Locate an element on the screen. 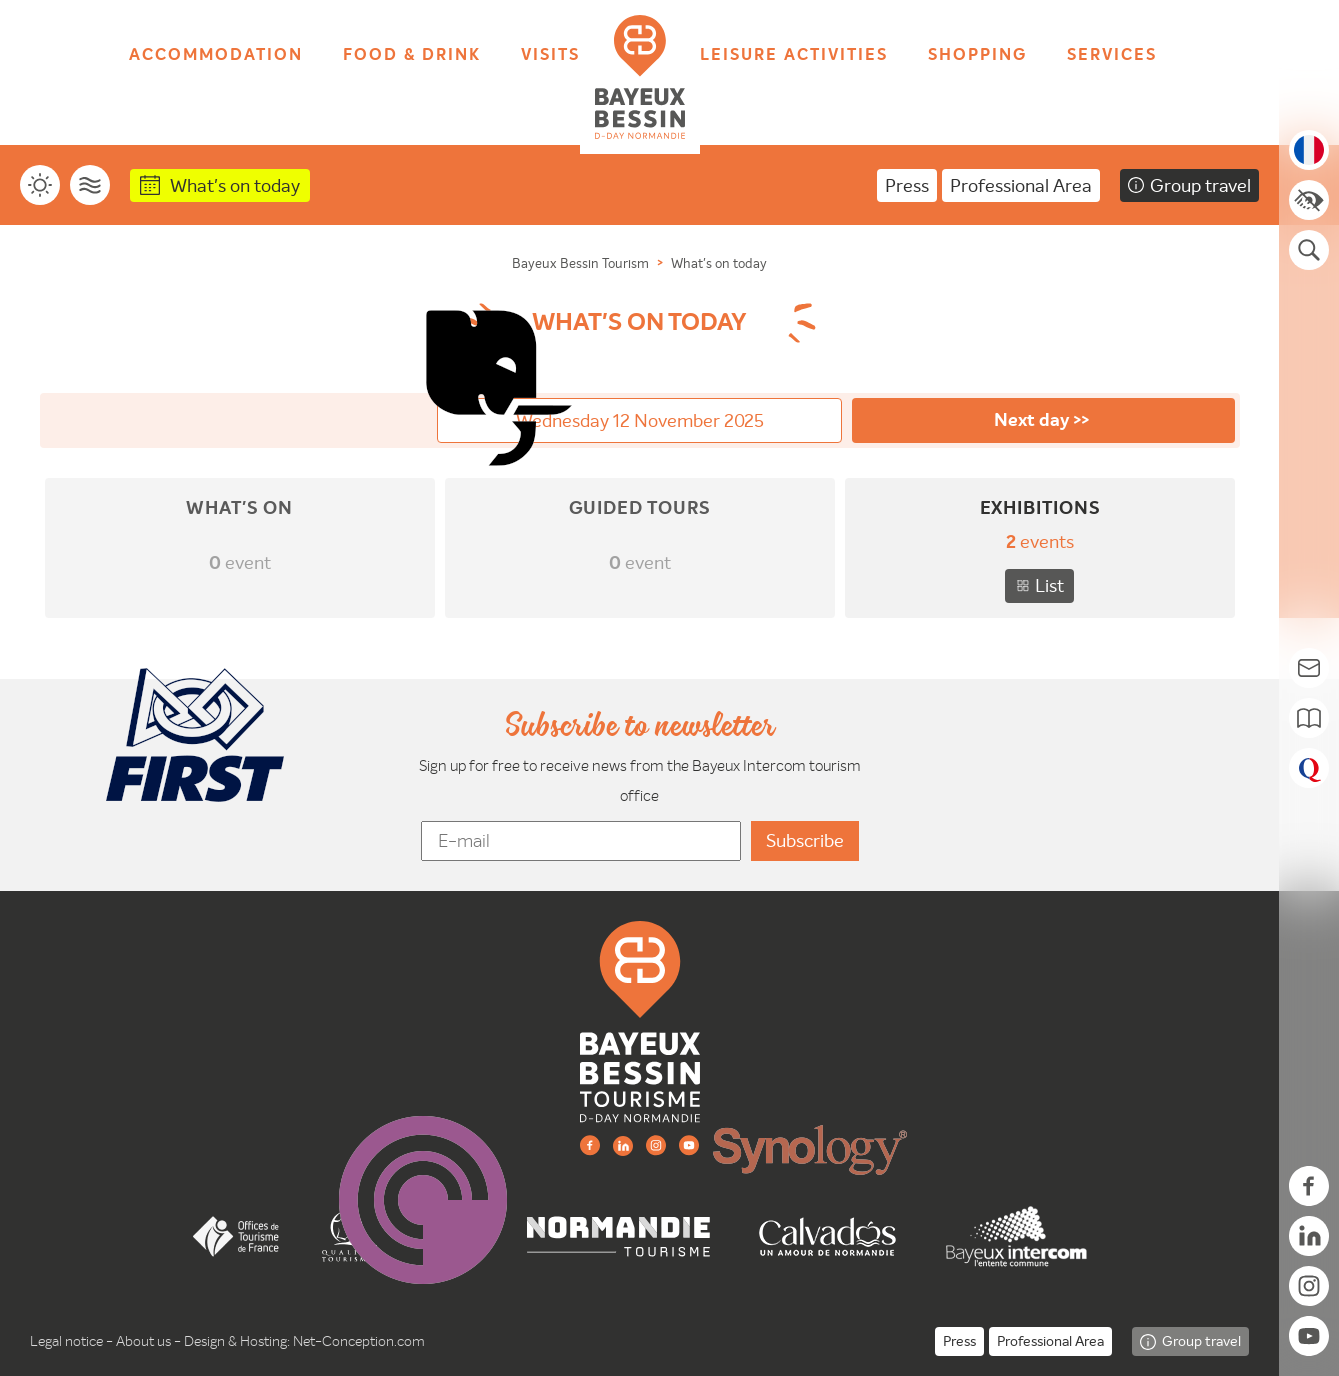 This screenshot has width=1339, height=1376. Synology brand logo is located at coordinates (810, 1150).